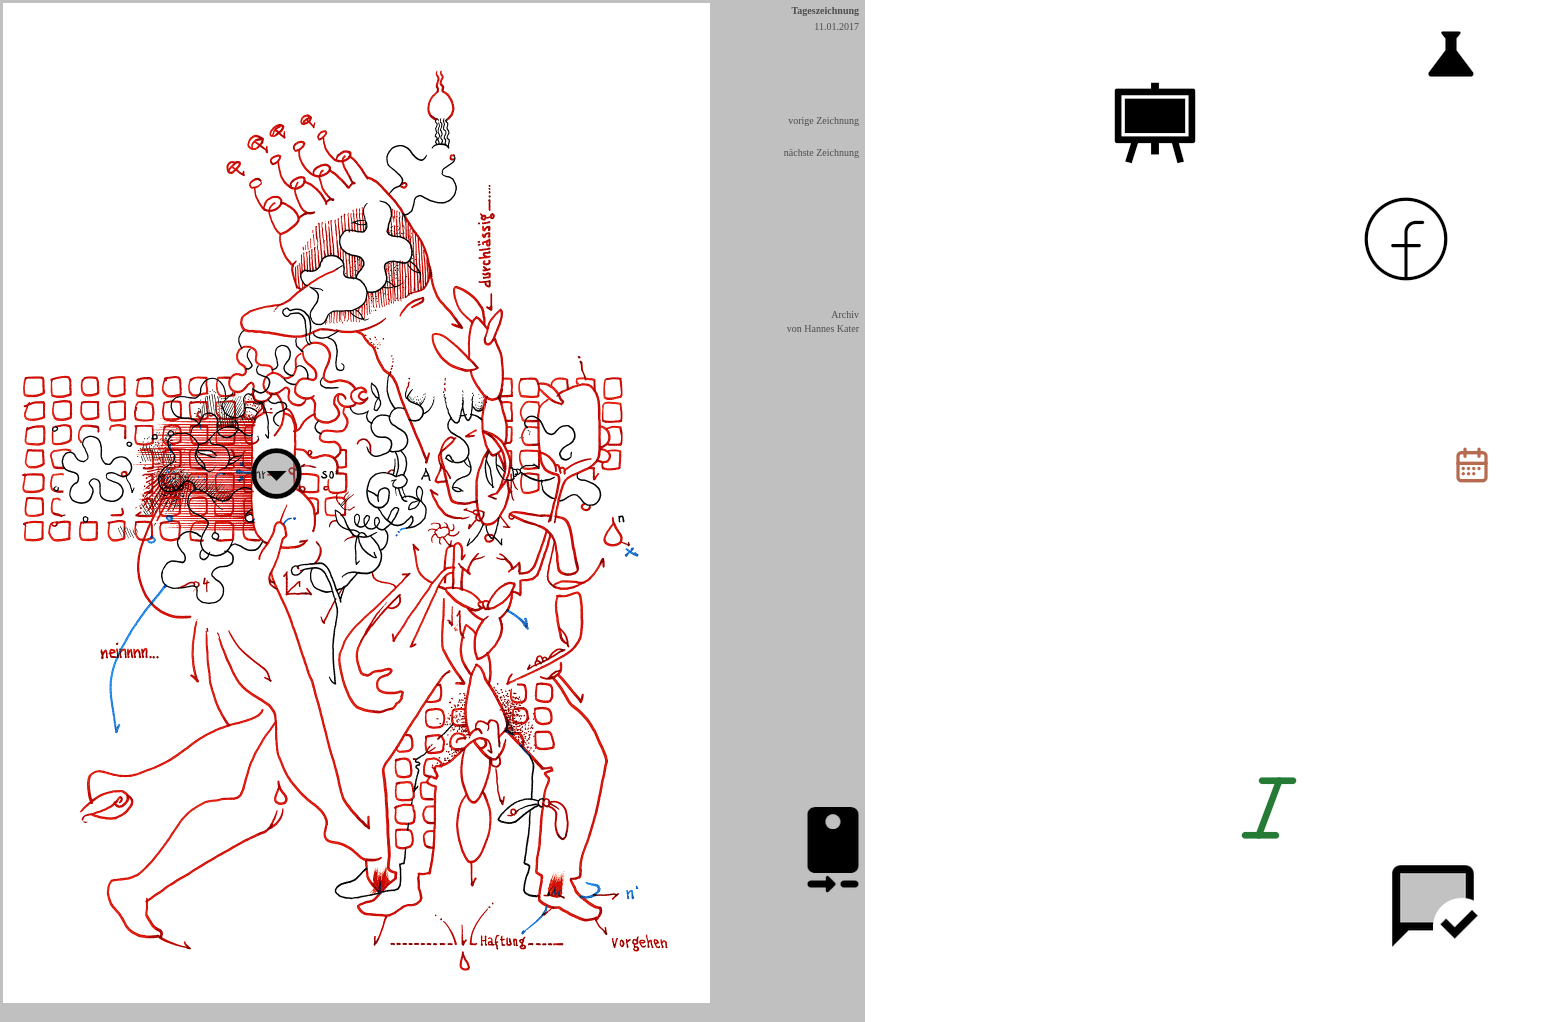 Image resolution: width=1568 pixels, height=1022 pixels. I want to click on view weekly calendar, so click(1472, 465).